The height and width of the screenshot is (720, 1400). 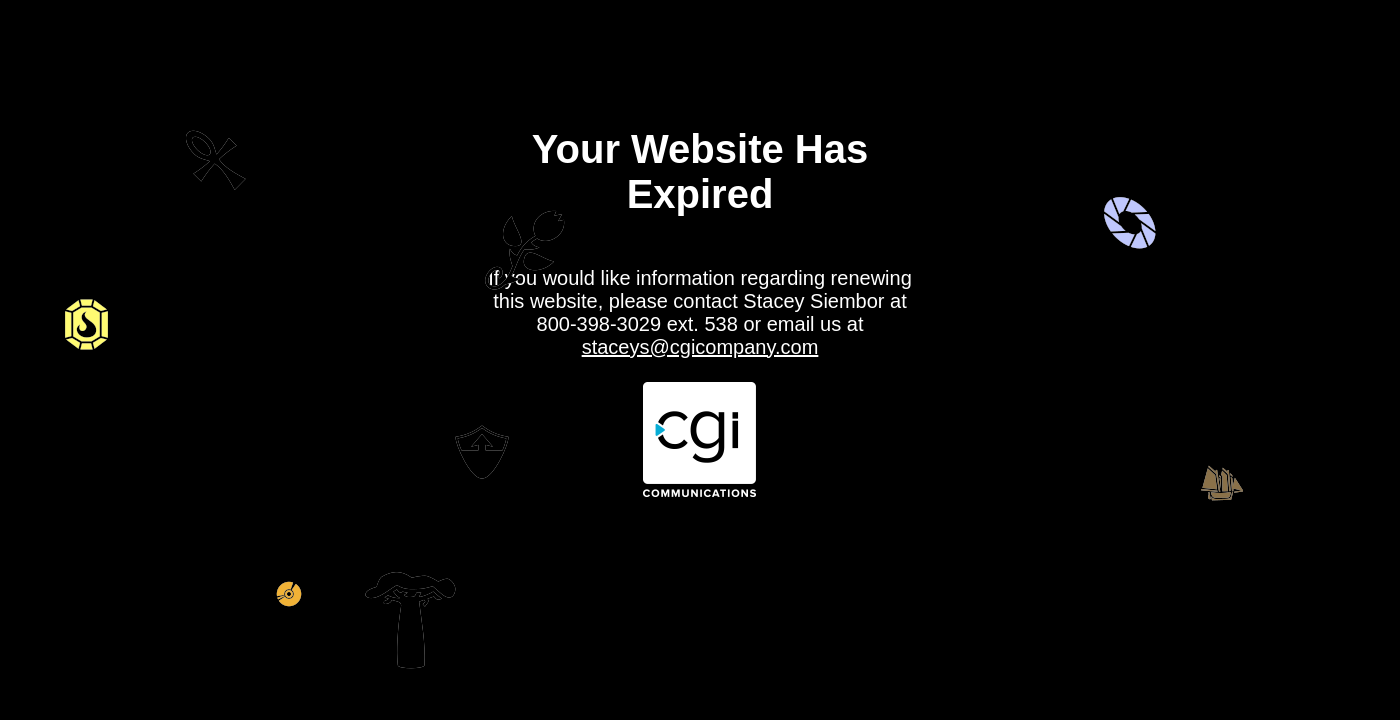 I want to click on indicates a closed or dormant plant in a gardening game, so click(x=525, y=251).